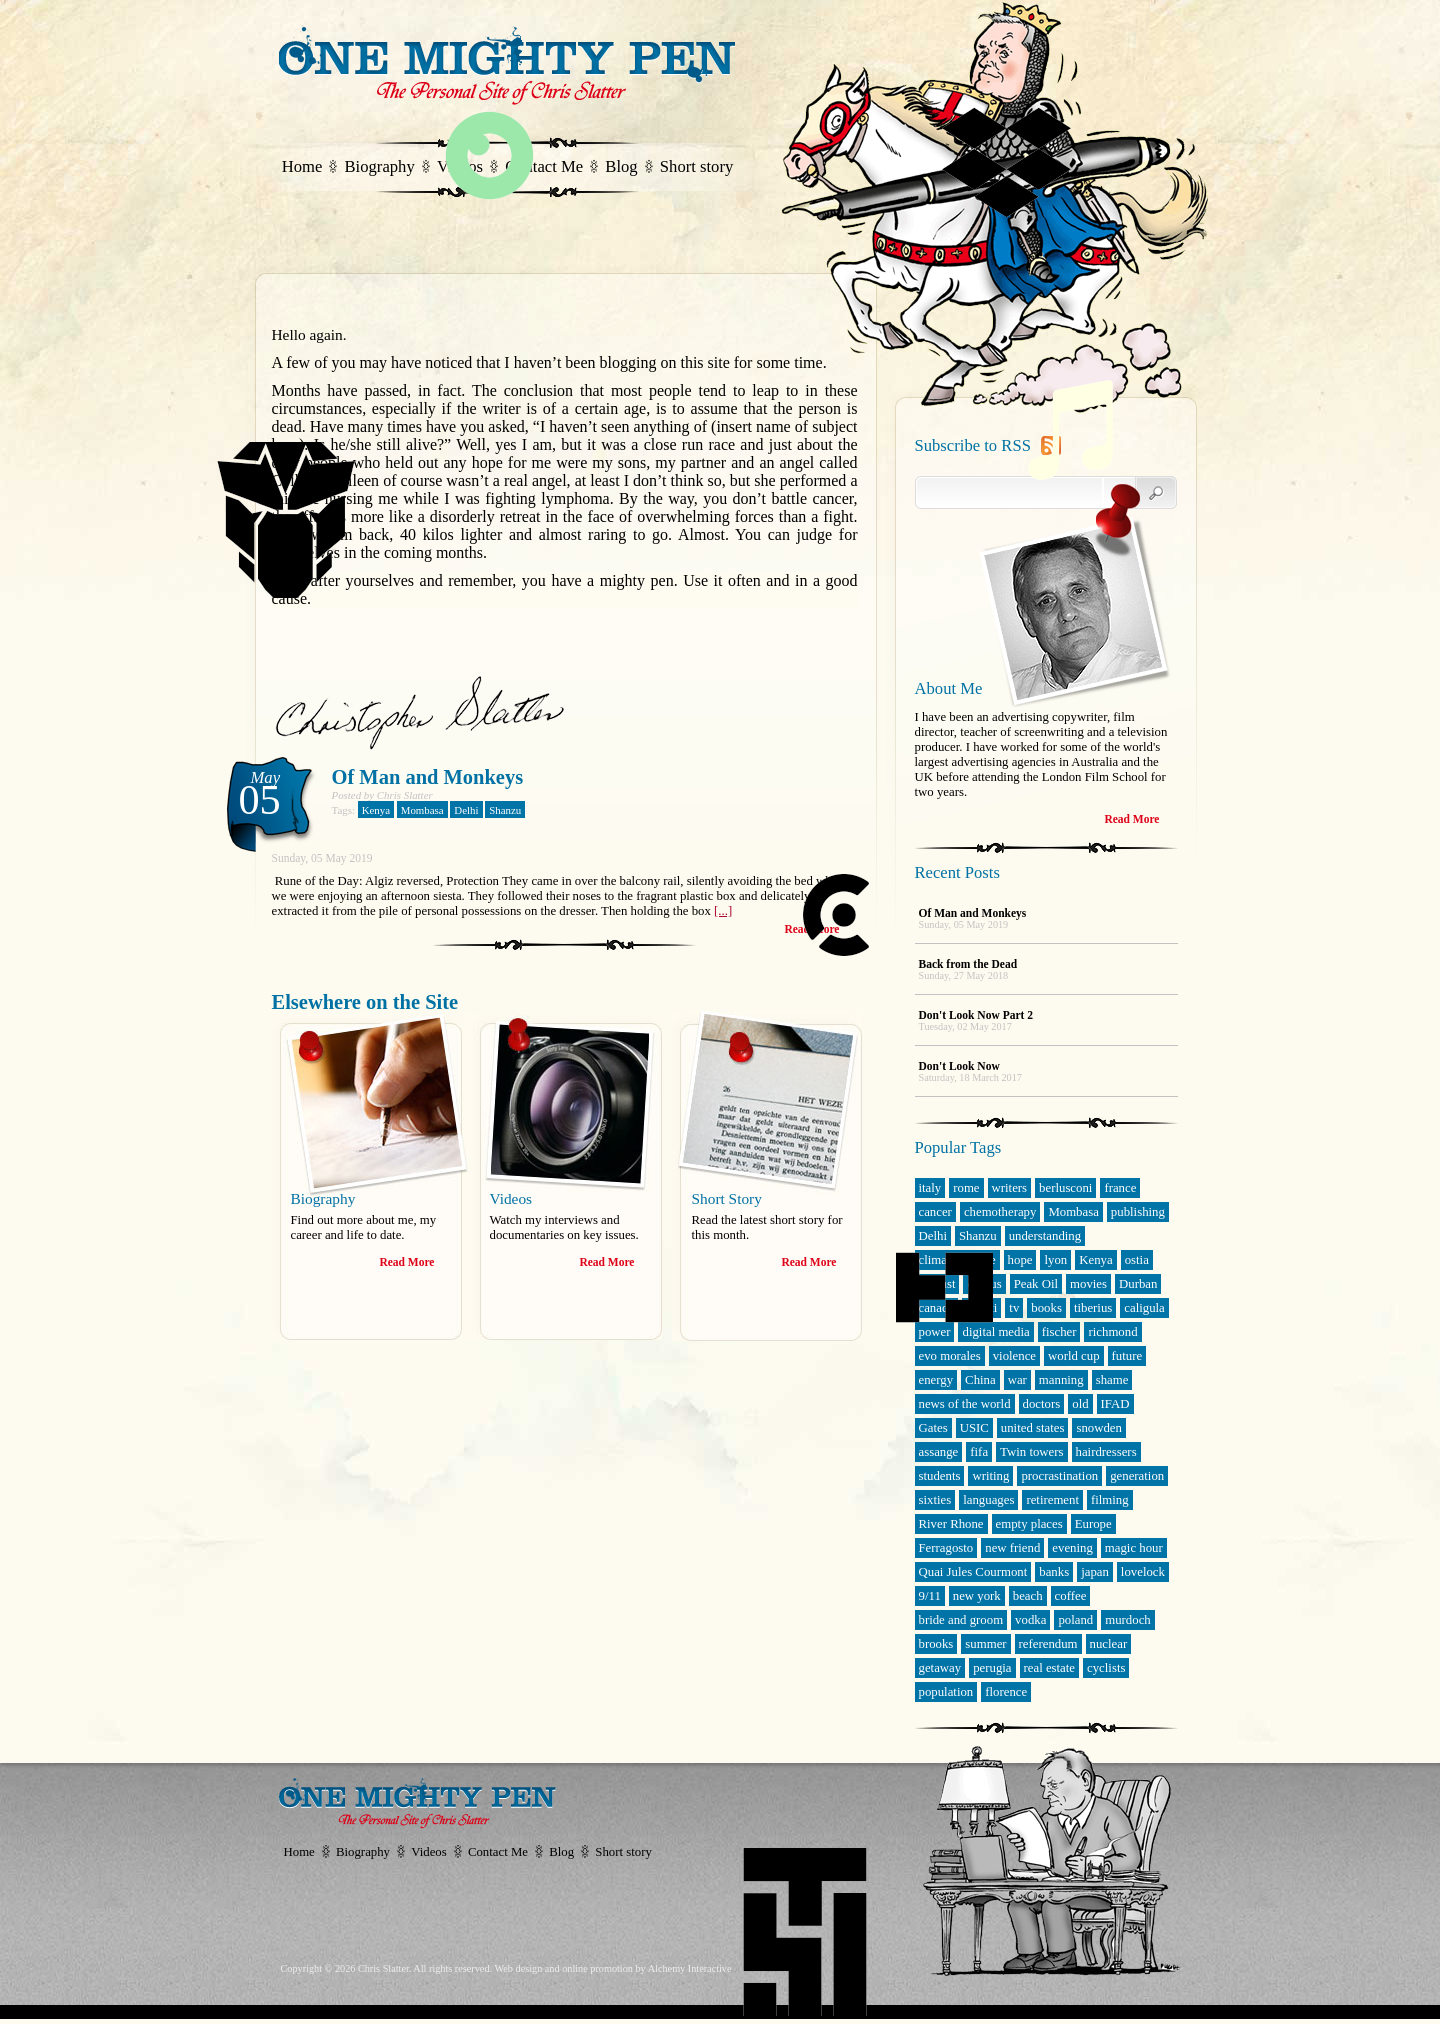  I want to click on view or preview content, so click(489, 155).